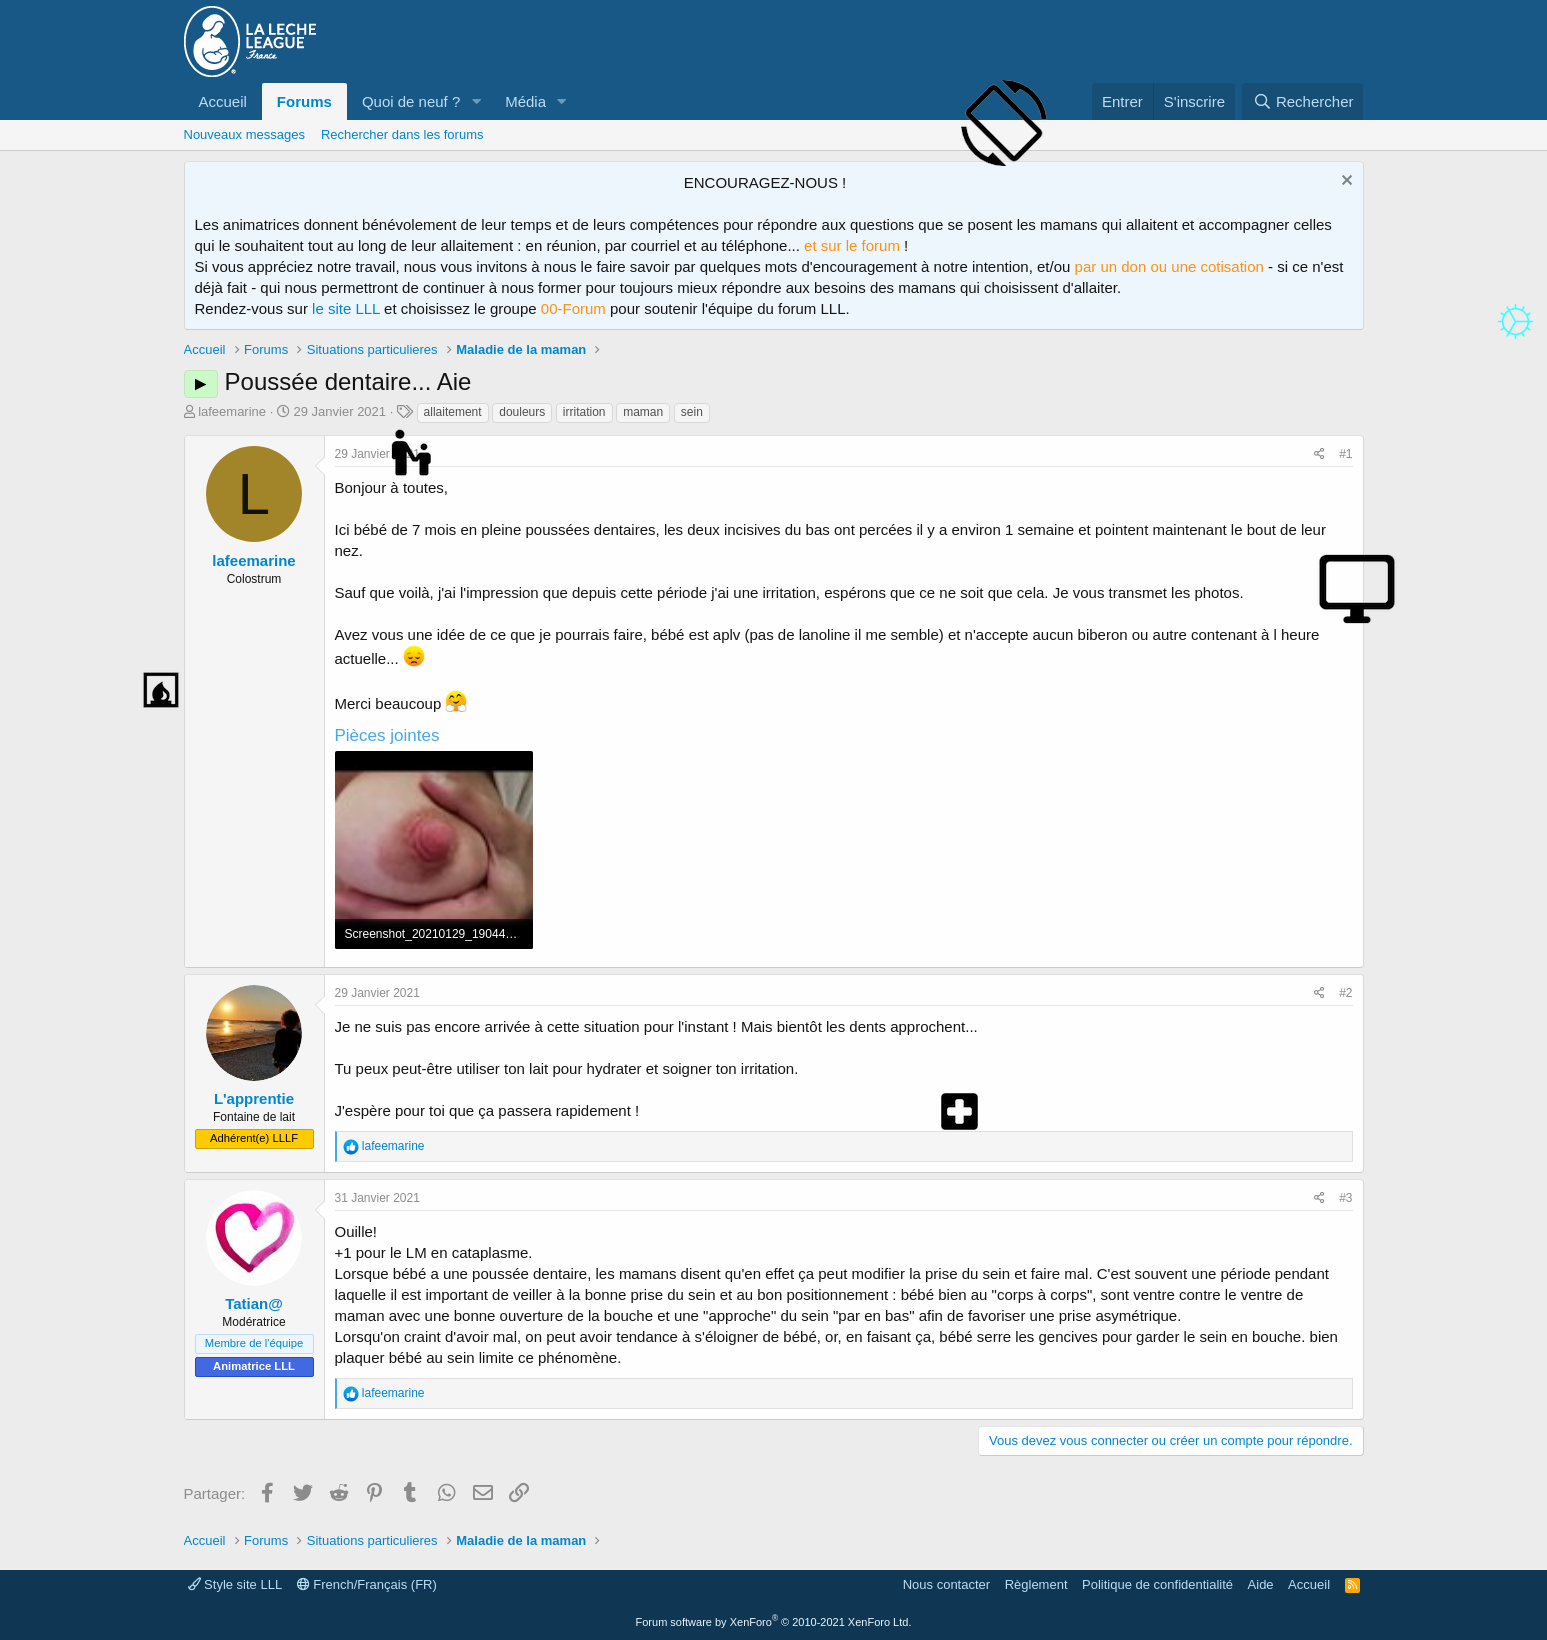 Image resolution: width=1547 pixels, height=1640 pixels. I want to click on rotate screen orientation, so click(1004, 123).